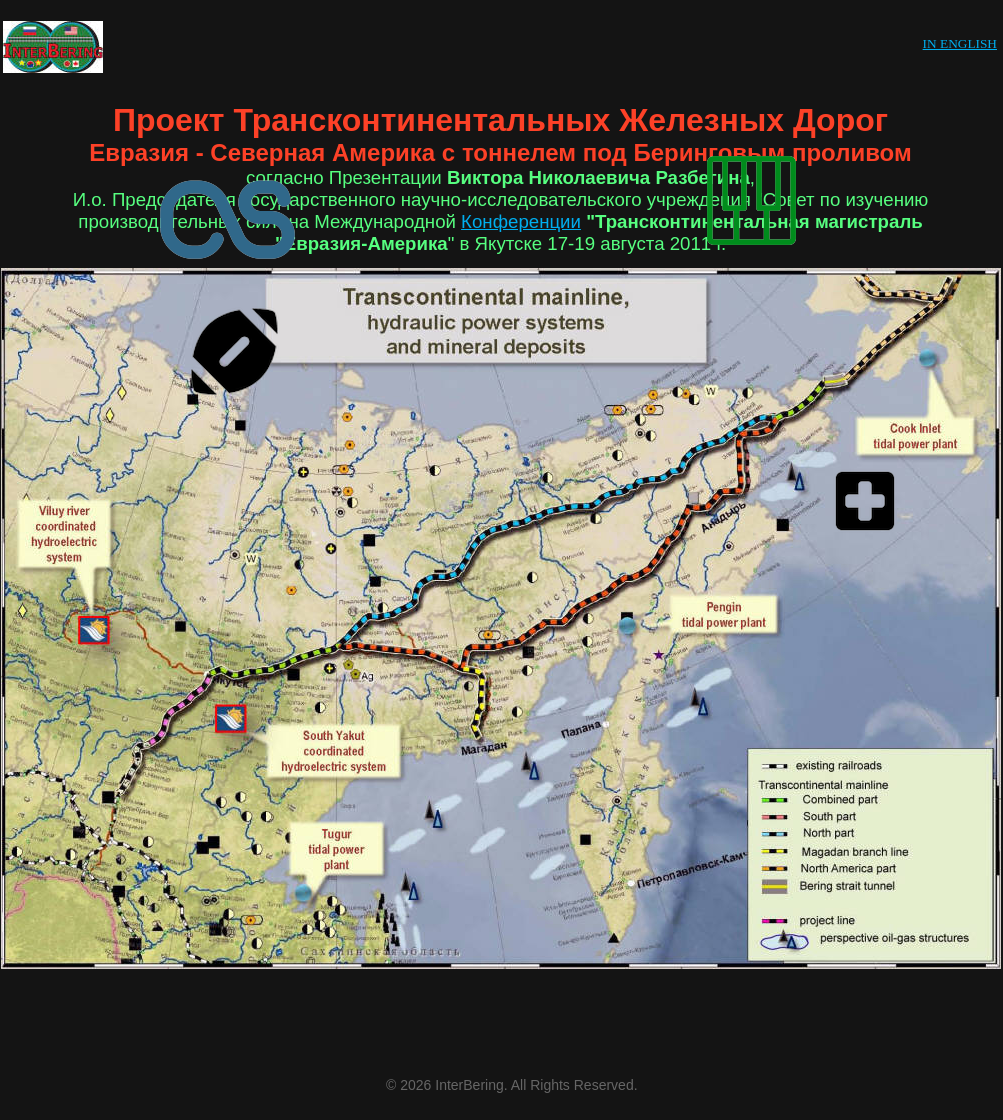  I want to click on access sports or football content, so click(234, 351).